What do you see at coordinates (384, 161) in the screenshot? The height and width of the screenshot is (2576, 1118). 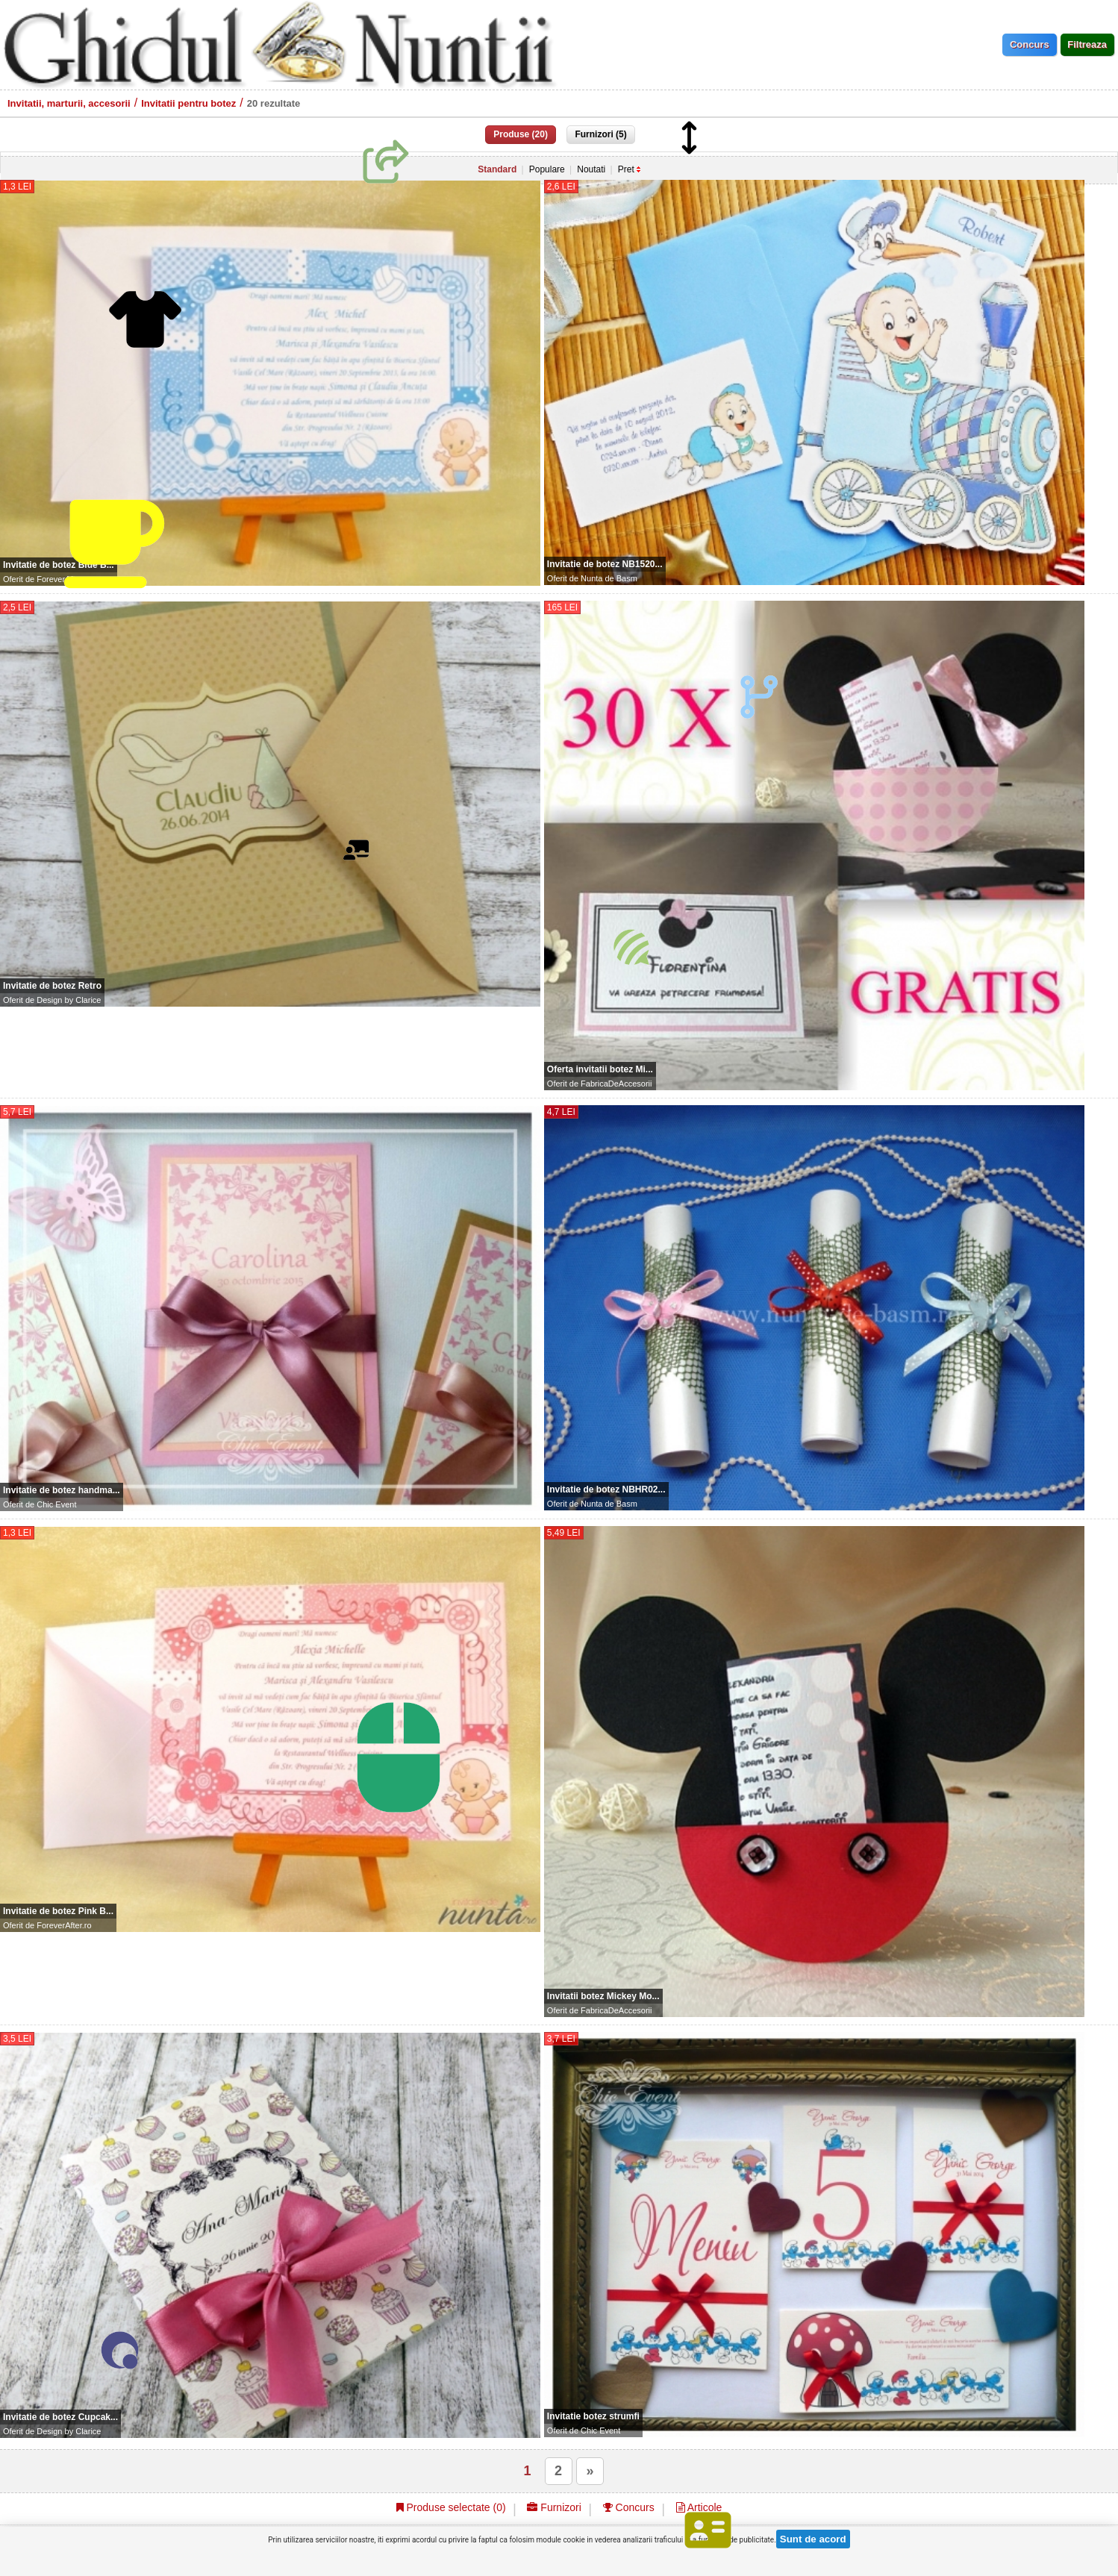 I see `share this content externally` at bounding box center [384, 161].